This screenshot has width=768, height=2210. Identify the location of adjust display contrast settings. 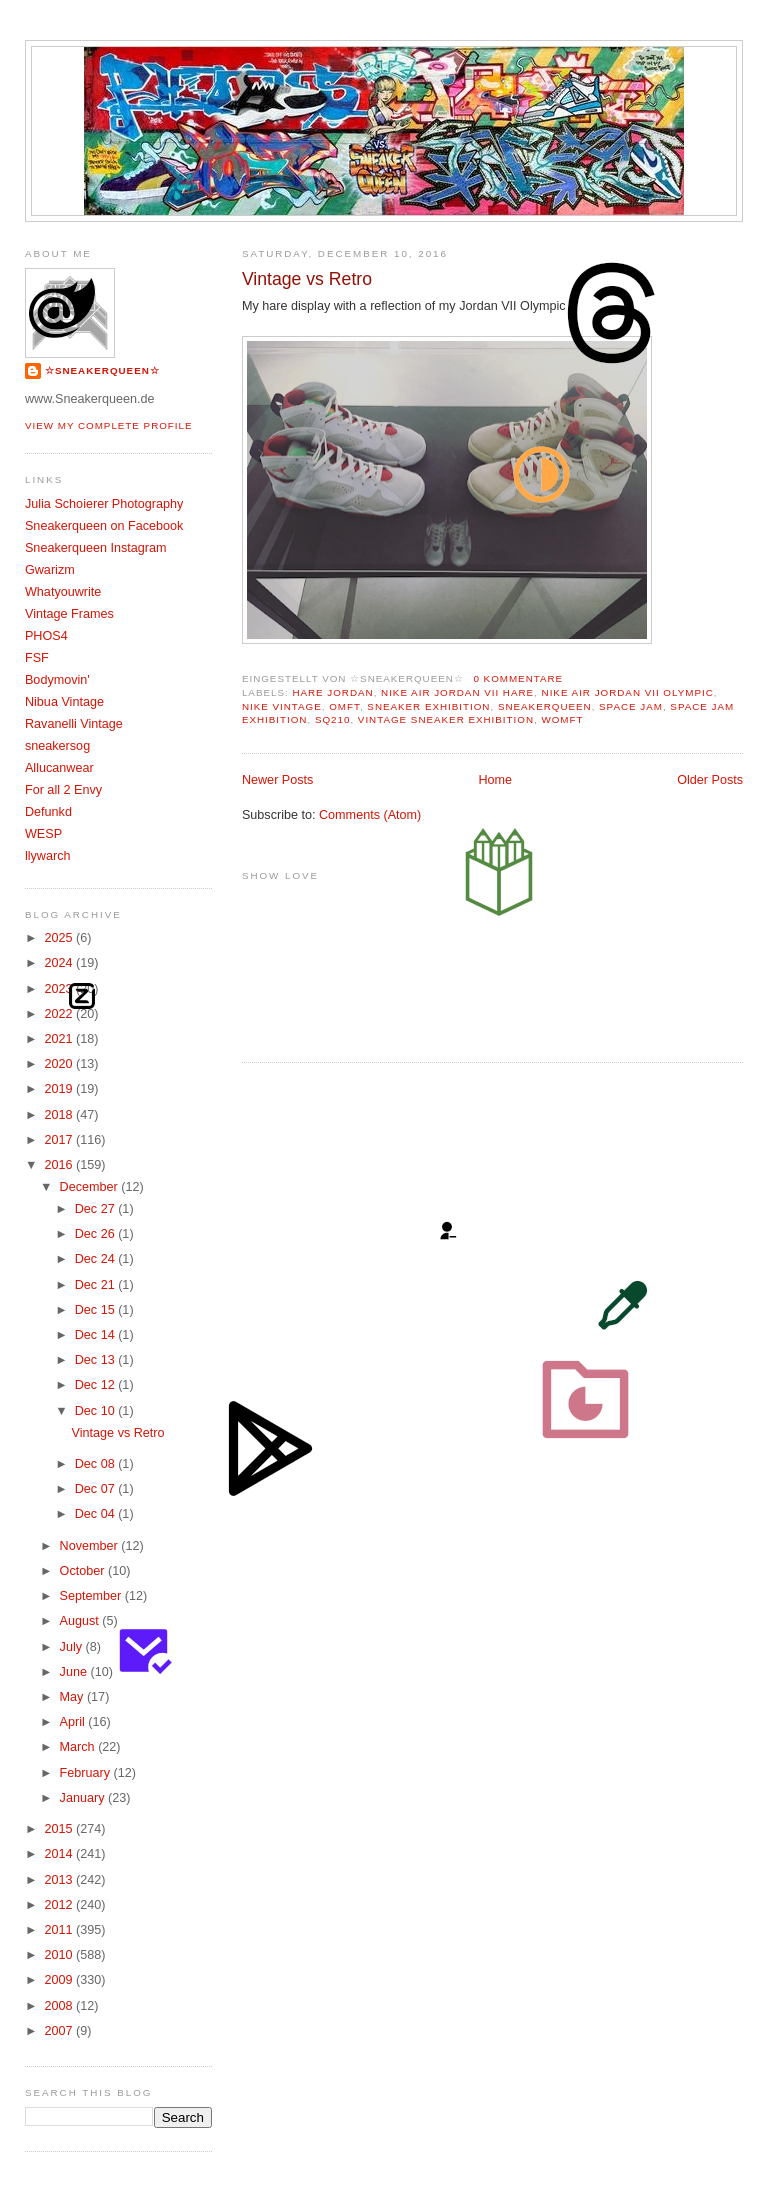
(541, 474).